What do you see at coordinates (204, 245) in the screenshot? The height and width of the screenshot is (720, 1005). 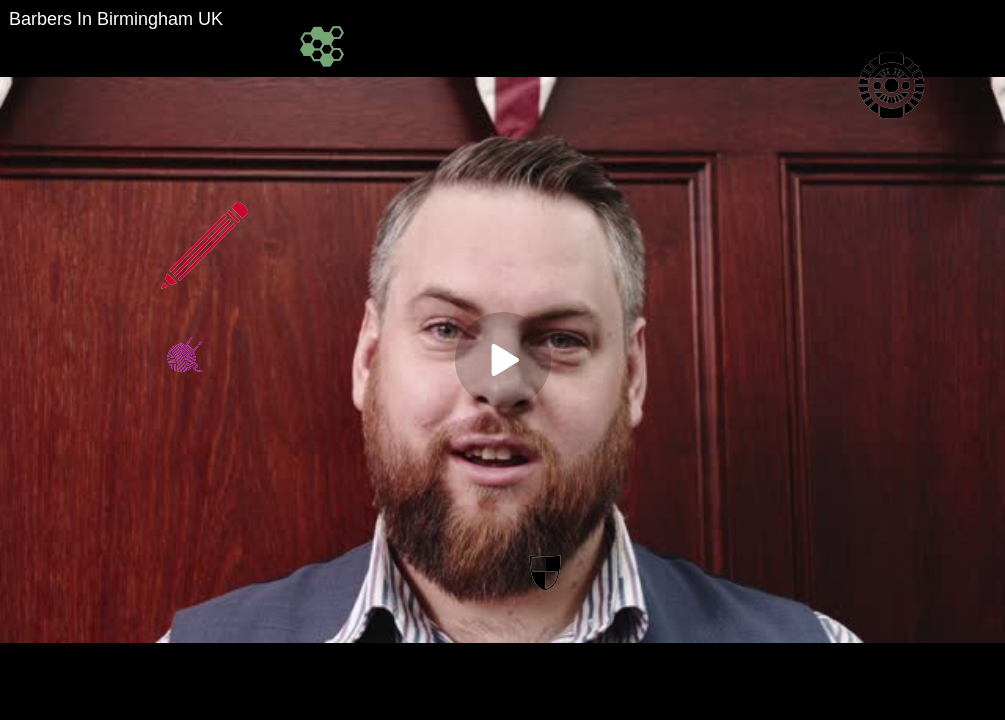 I see `edit or modify content` at bounding box center [204, 245].